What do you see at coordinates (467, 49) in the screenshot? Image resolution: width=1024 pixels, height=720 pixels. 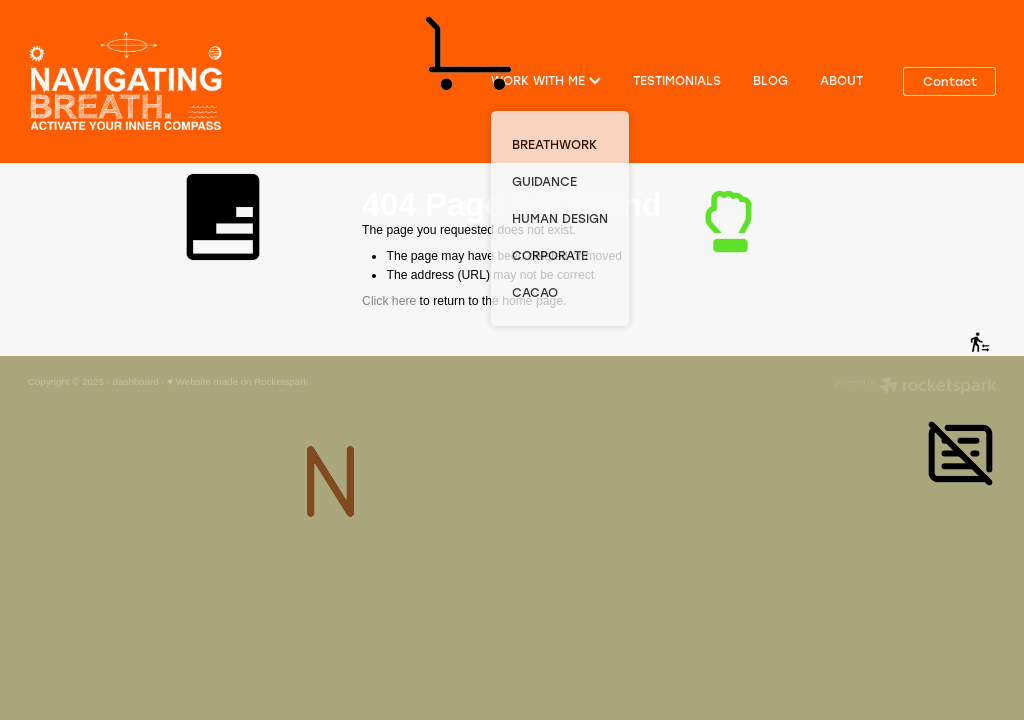 I see `view shopping cart` at bounding box center [467, 49].